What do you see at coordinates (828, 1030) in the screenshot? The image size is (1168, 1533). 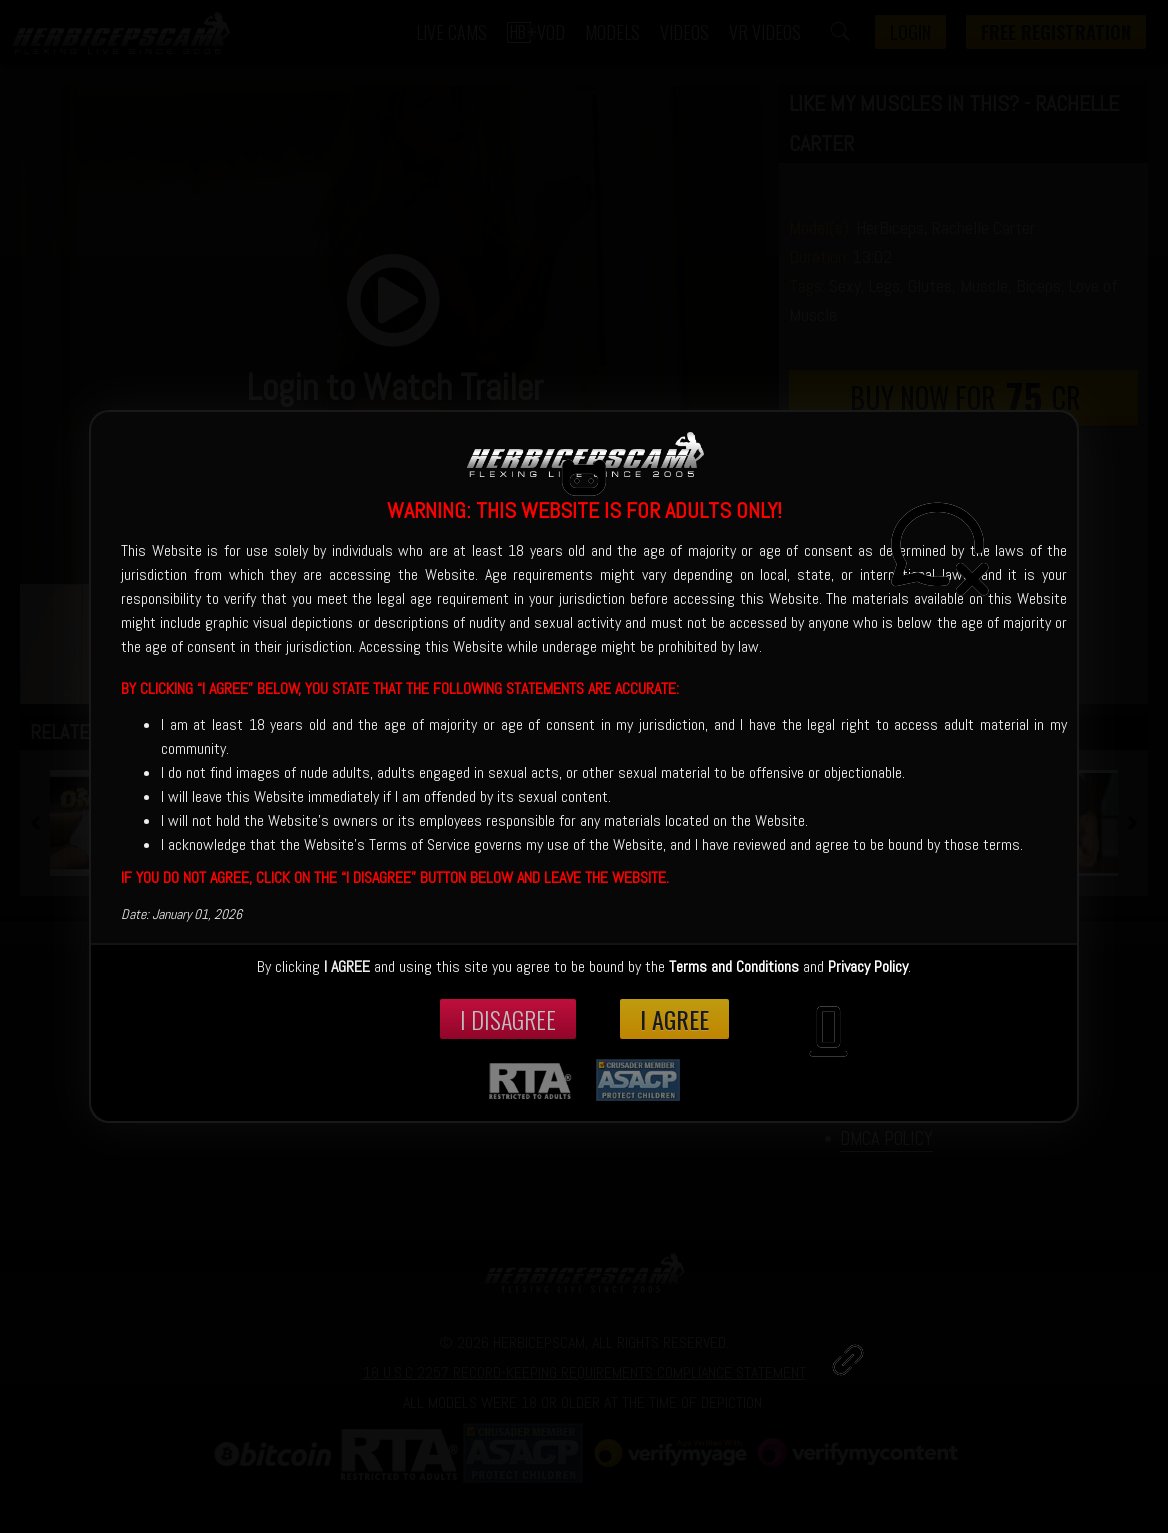 I see `align object to bottom edge` at bounding box center [828, 1030].